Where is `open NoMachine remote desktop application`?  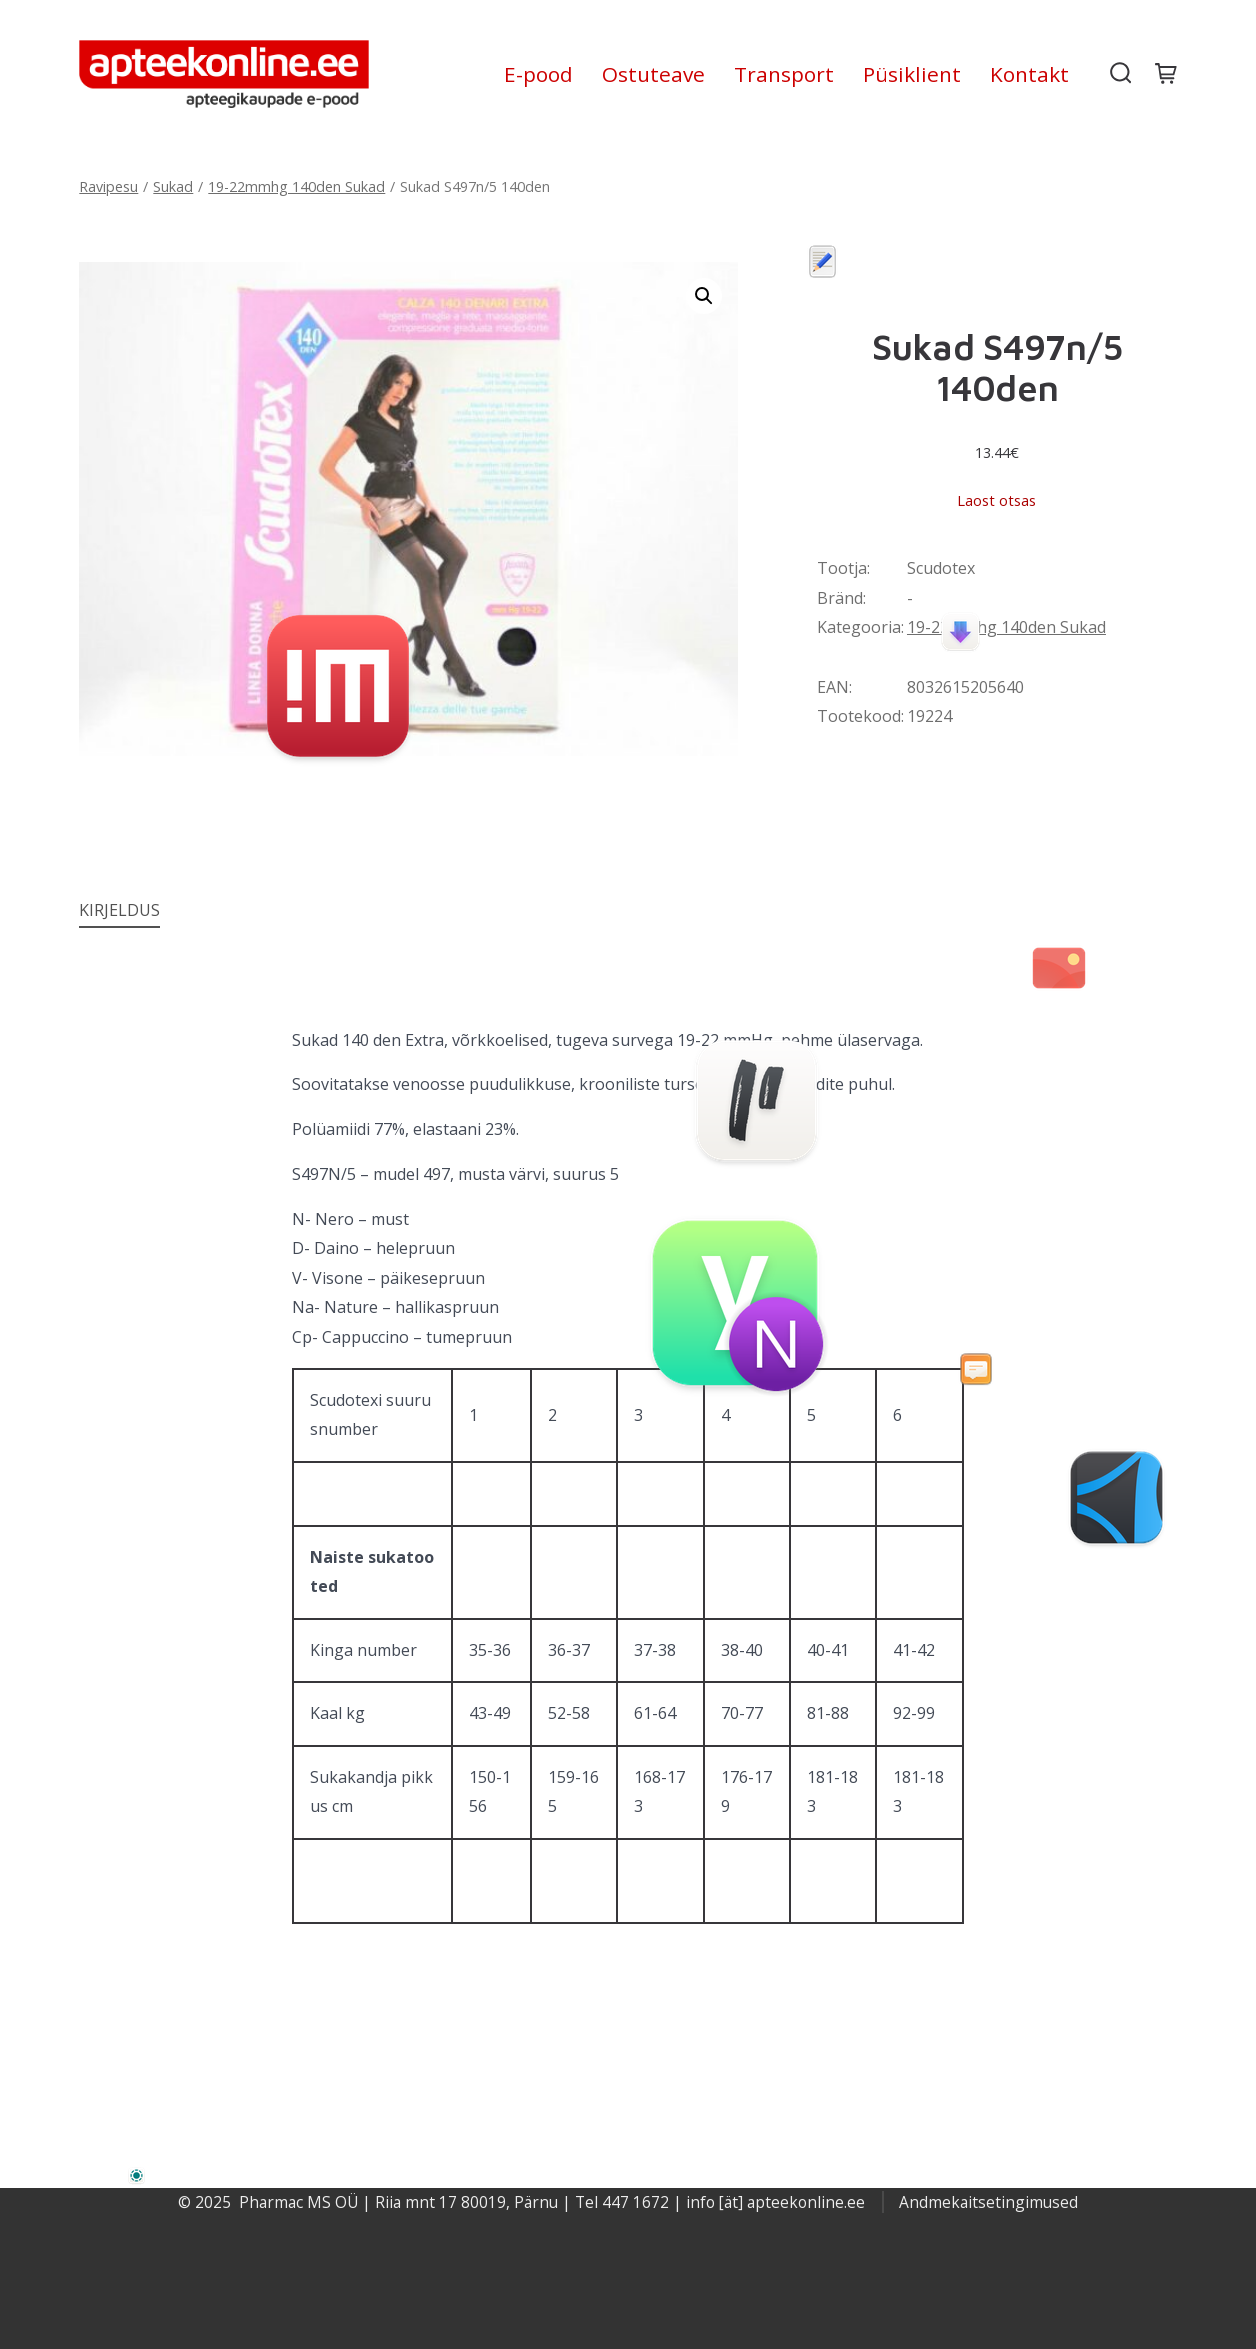 open NoMachine remote desktop application is located at coordinates (338, 686).